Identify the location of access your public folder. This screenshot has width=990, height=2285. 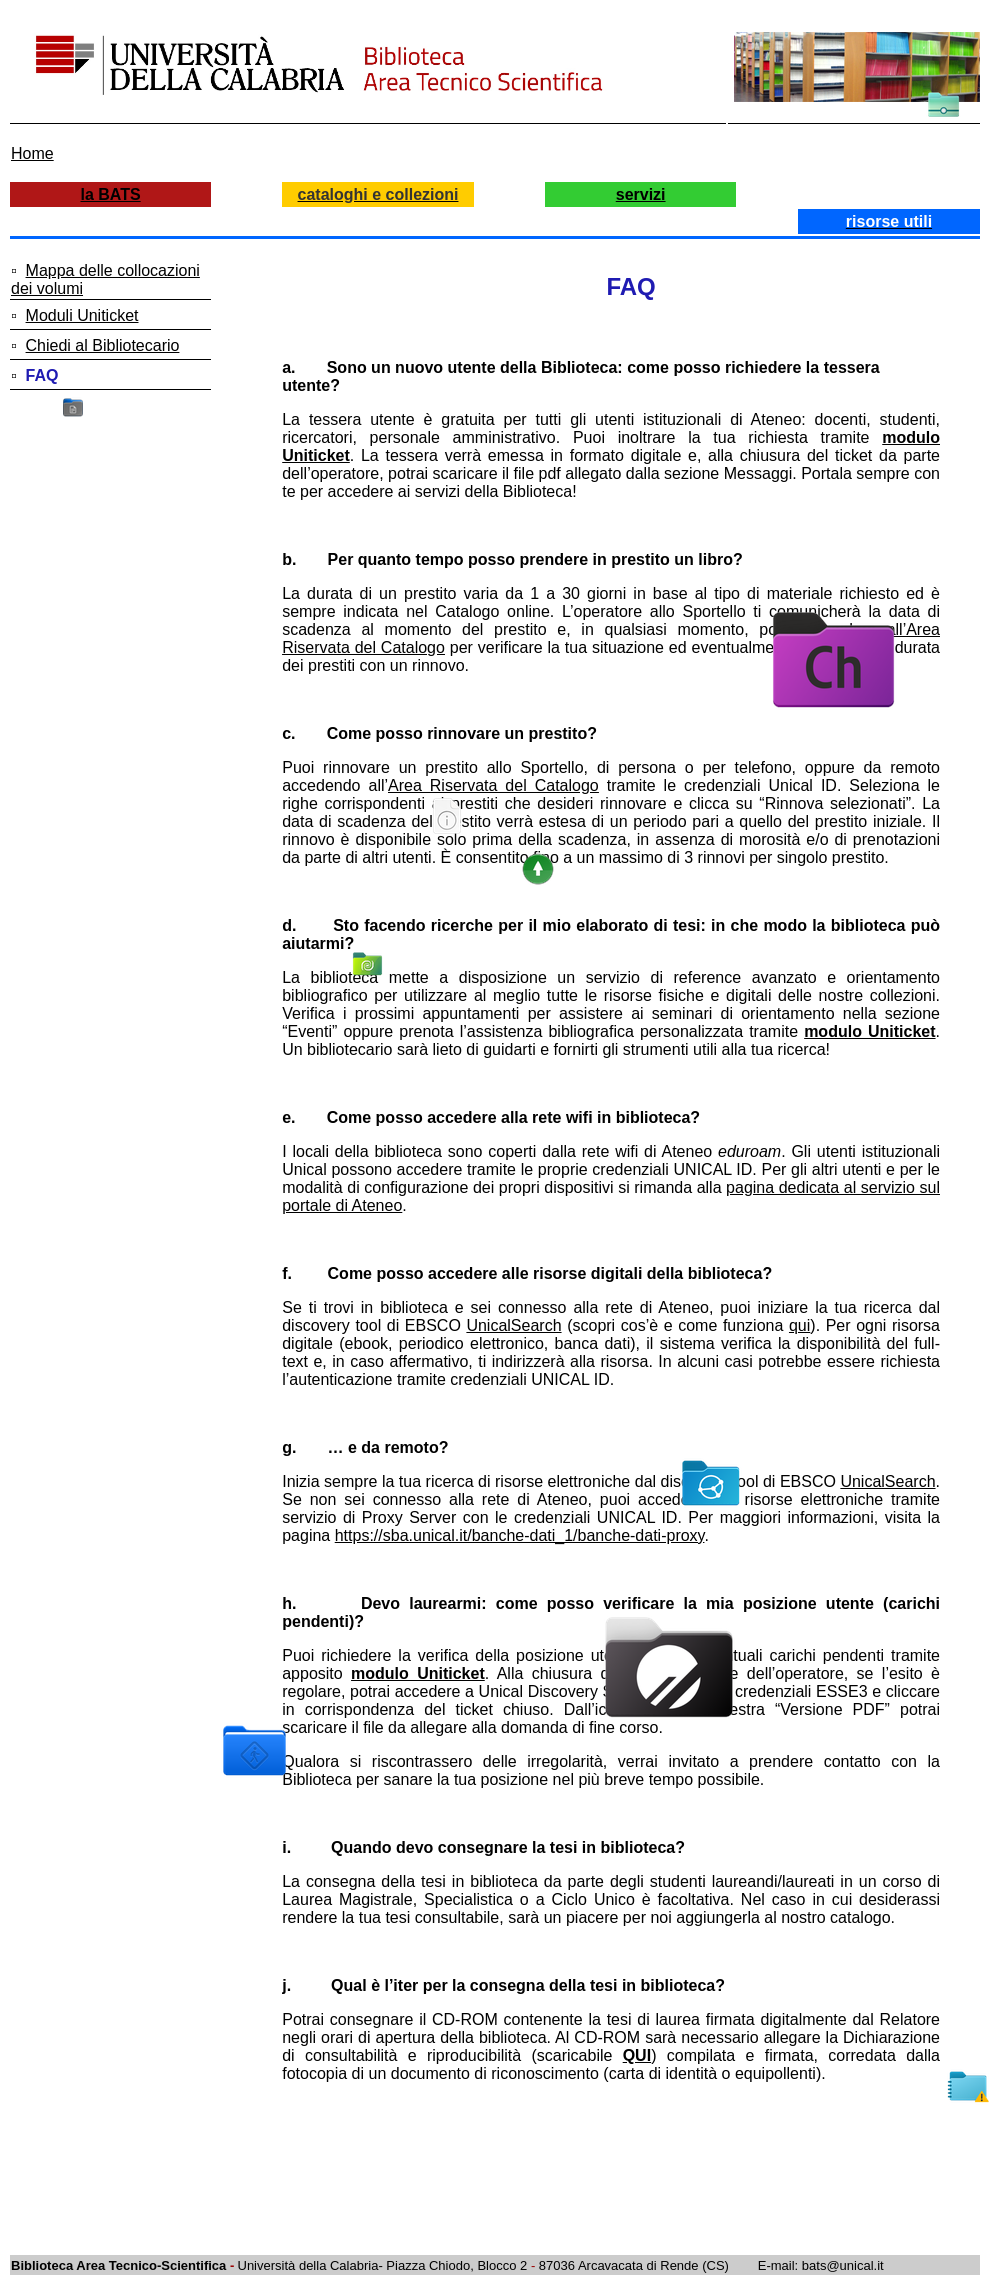
(254, 1750).